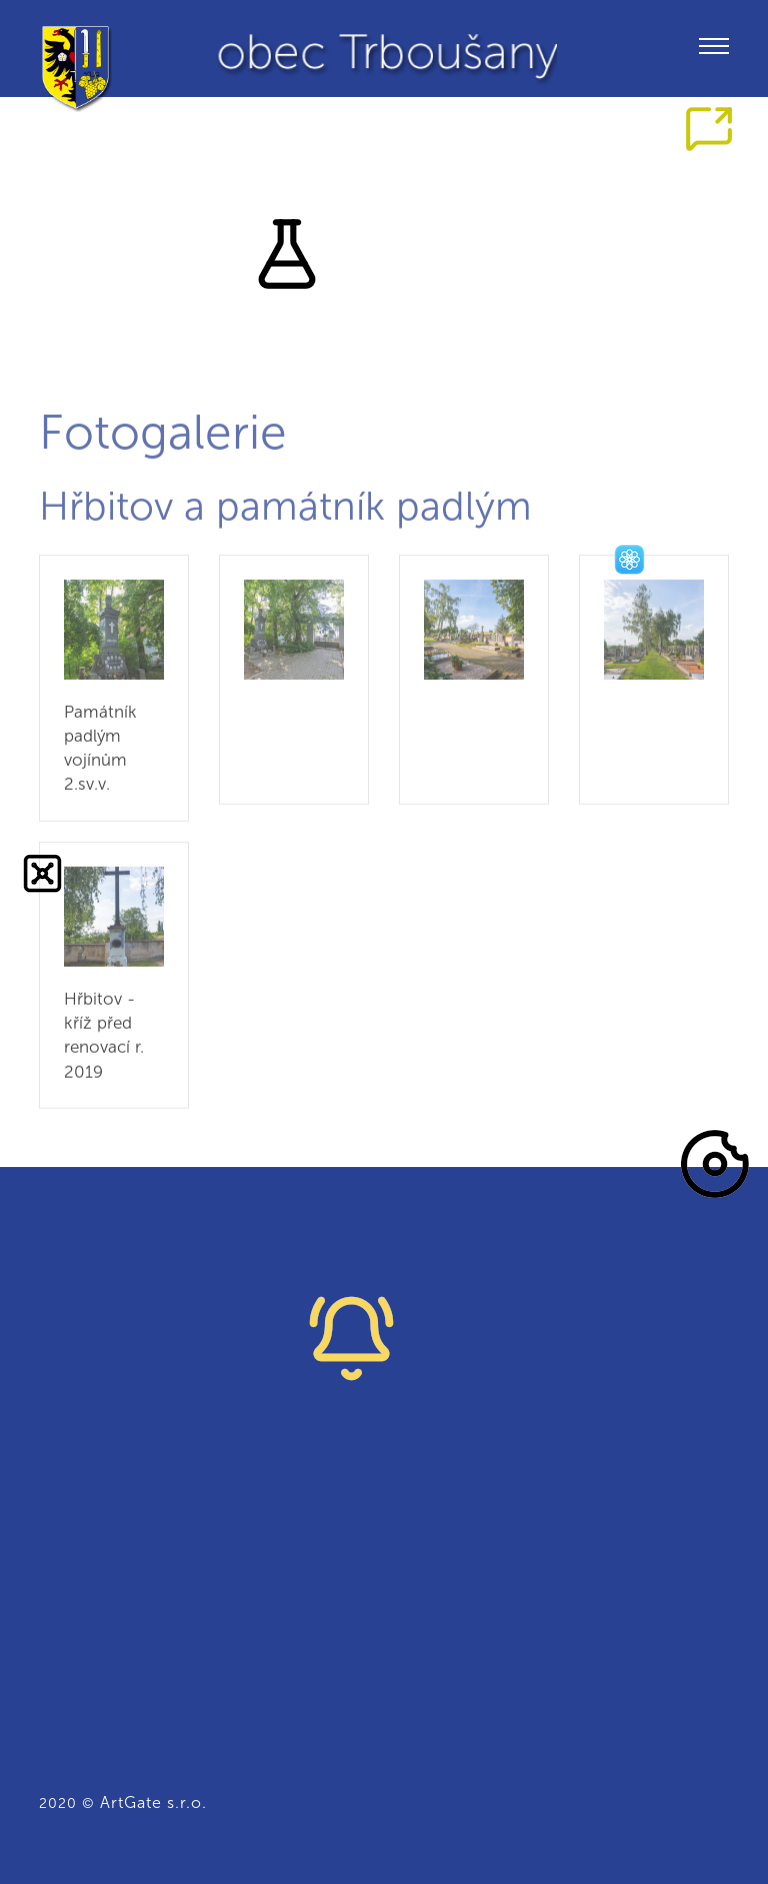  Describe the element at coordinates (629, 559) in the screenshot. I see `open graphics or design applications` at that location.